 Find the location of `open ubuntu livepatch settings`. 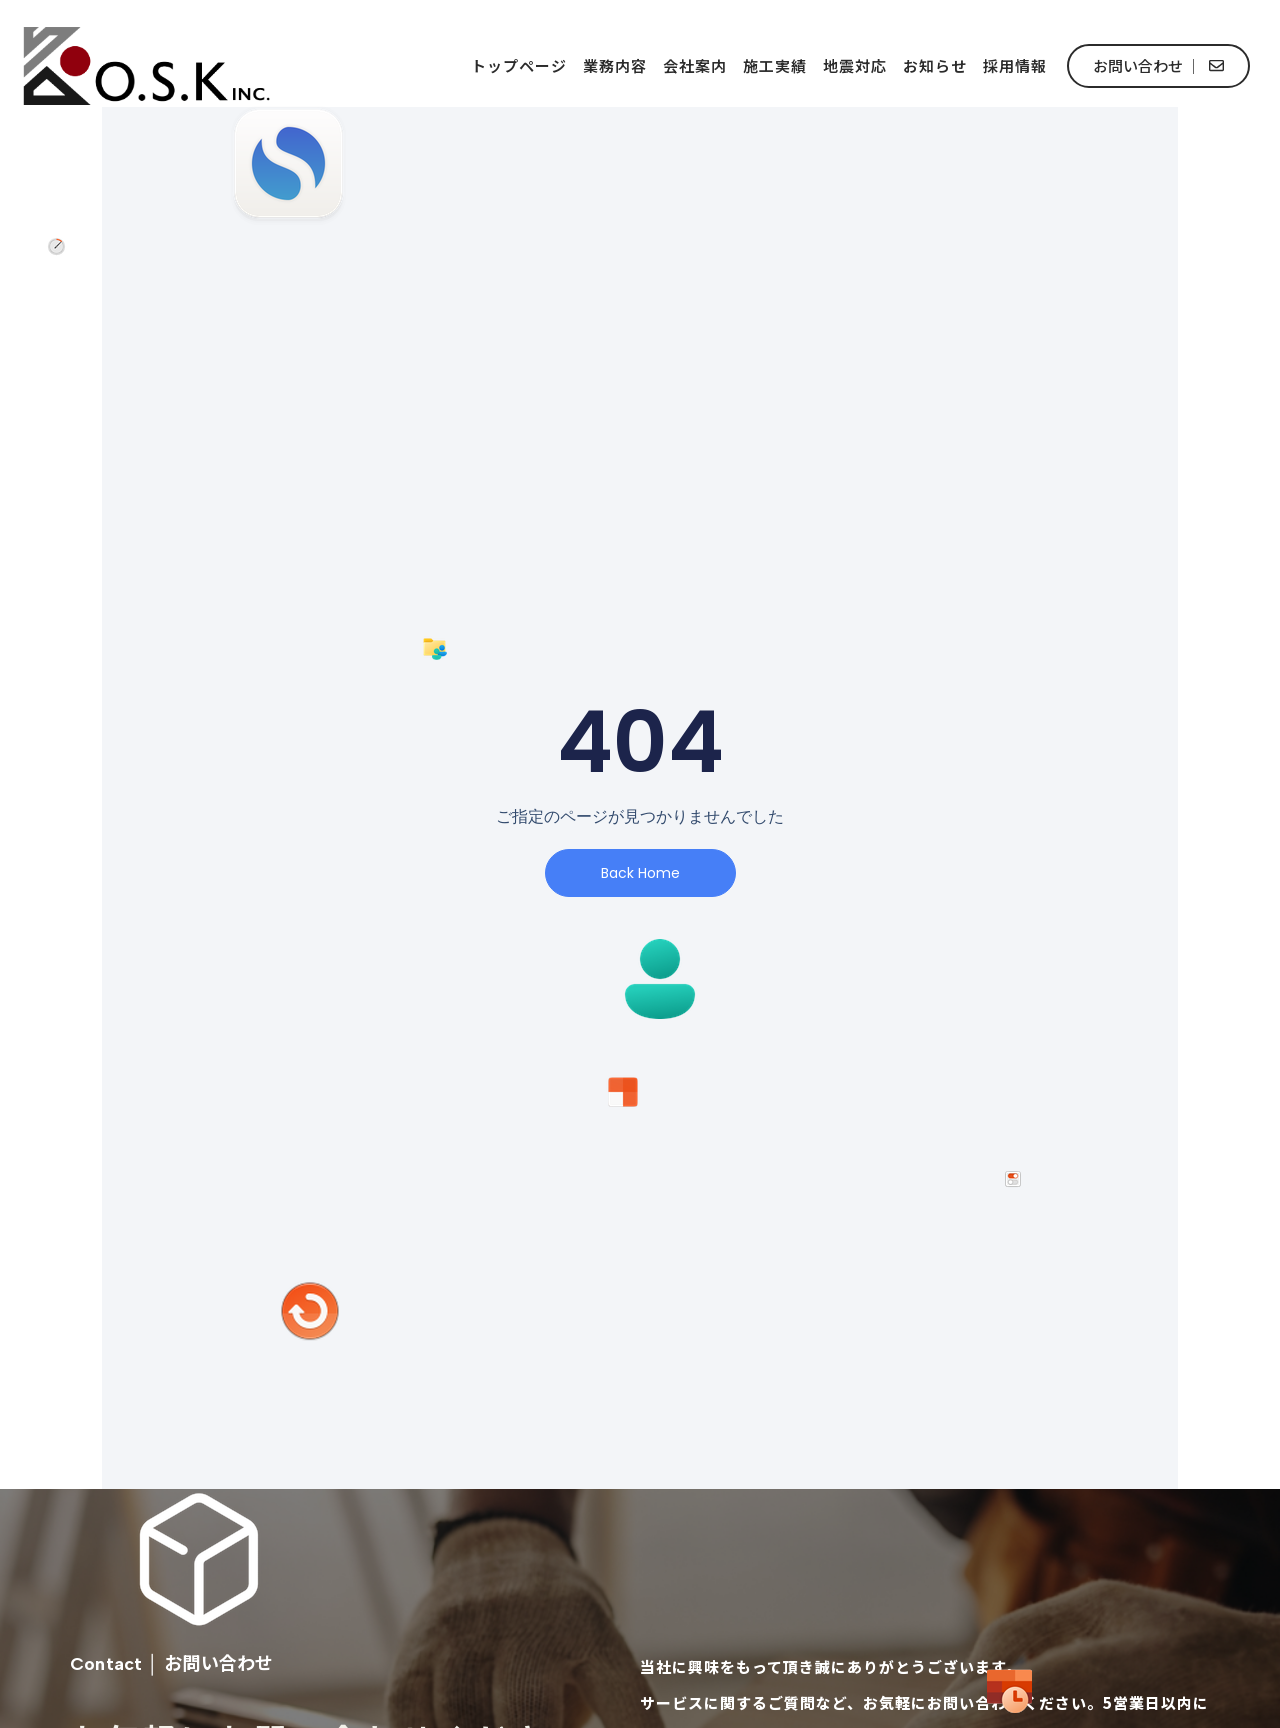

open ubuntu livepatch settings is located at coordinates (310, 1311).